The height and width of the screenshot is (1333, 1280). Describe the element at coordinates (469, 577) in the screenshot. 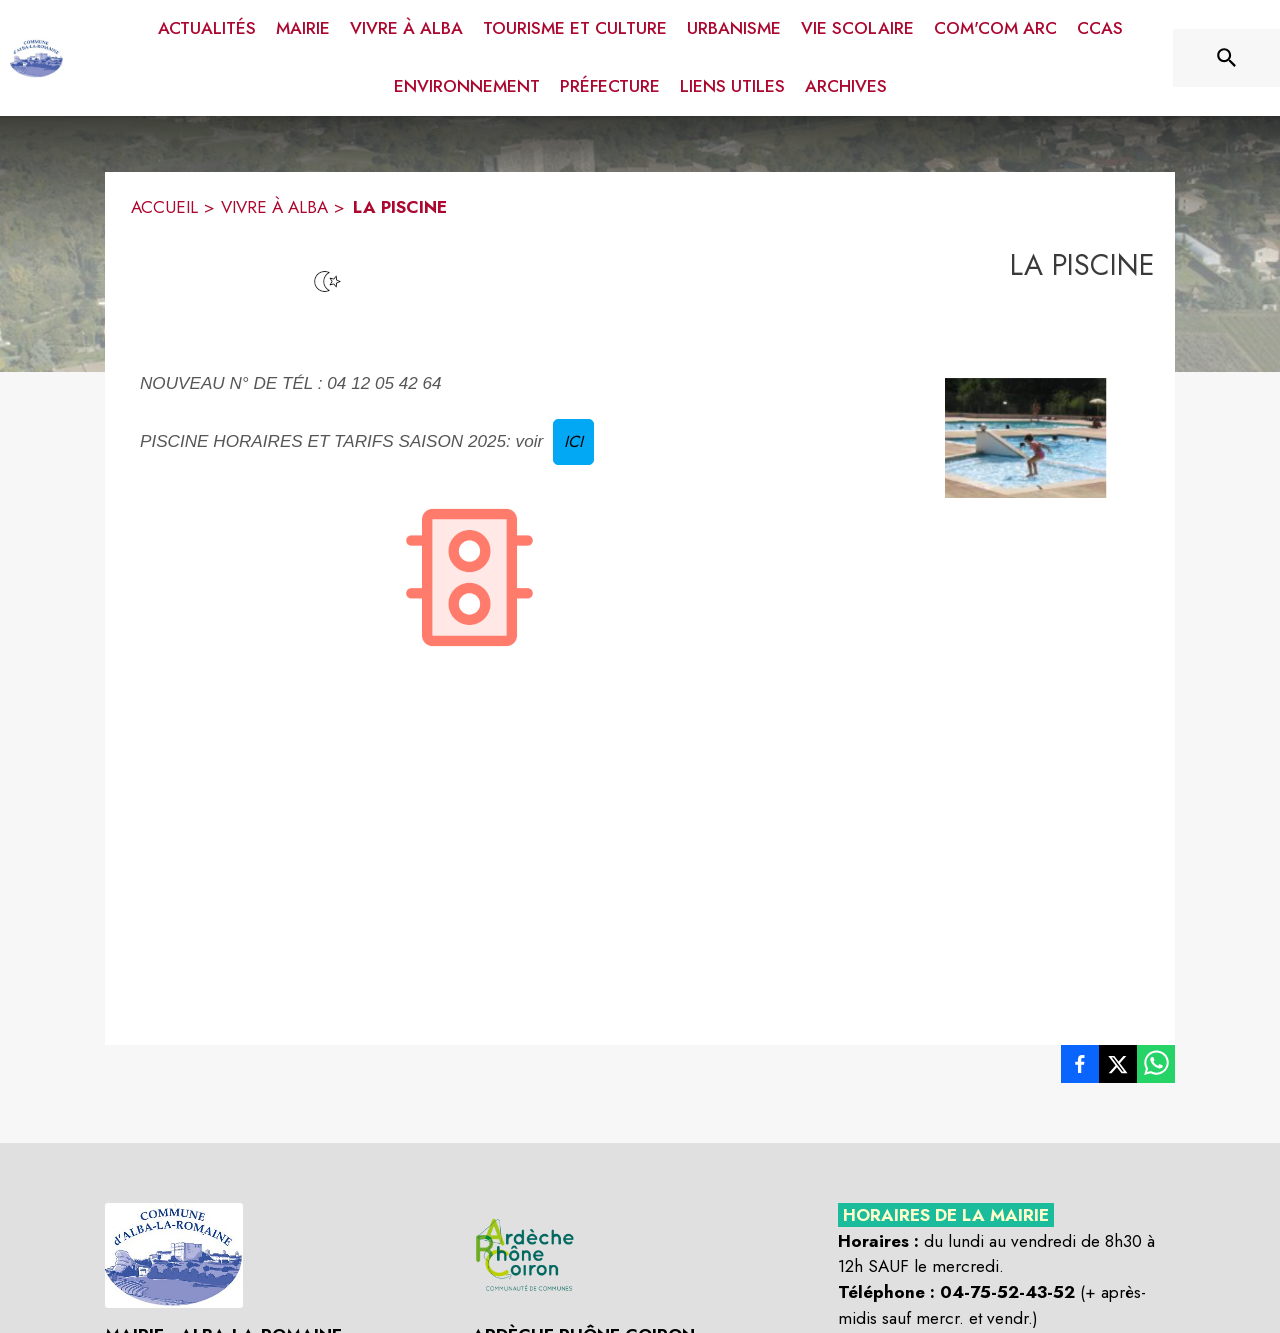

I see `traffic or signal status indicator` at that location.